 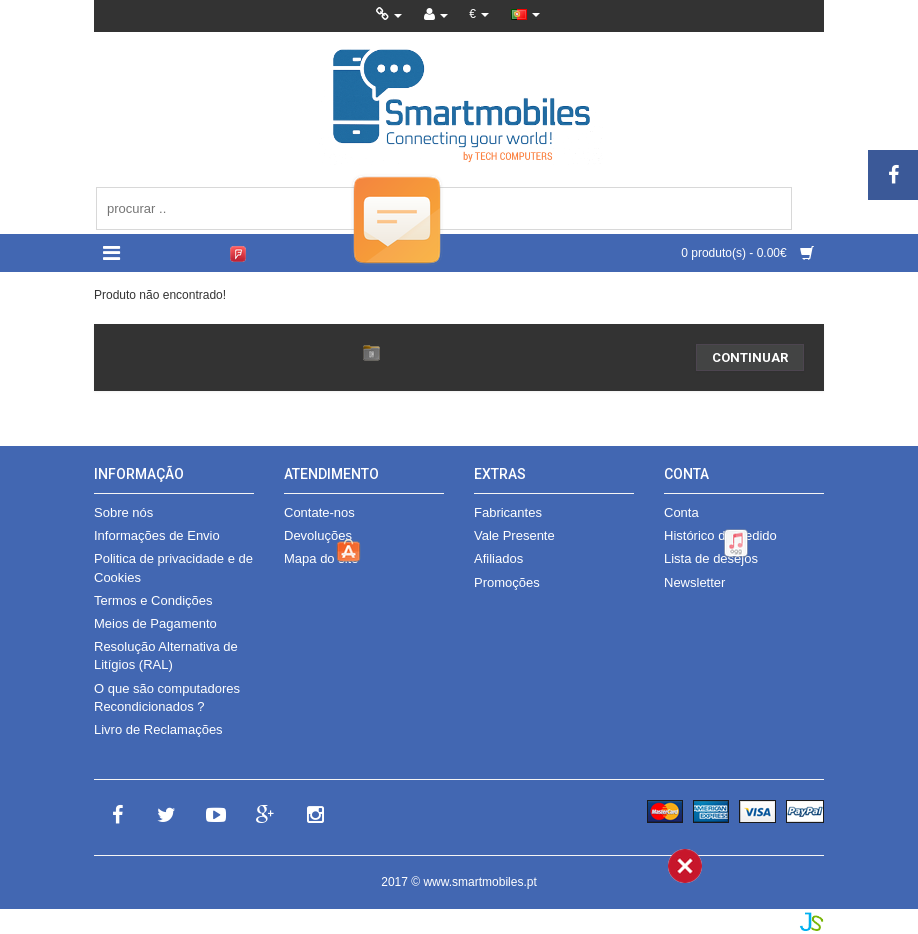 I want to click on close the current dialog or modal, so click(x=685, y=866).